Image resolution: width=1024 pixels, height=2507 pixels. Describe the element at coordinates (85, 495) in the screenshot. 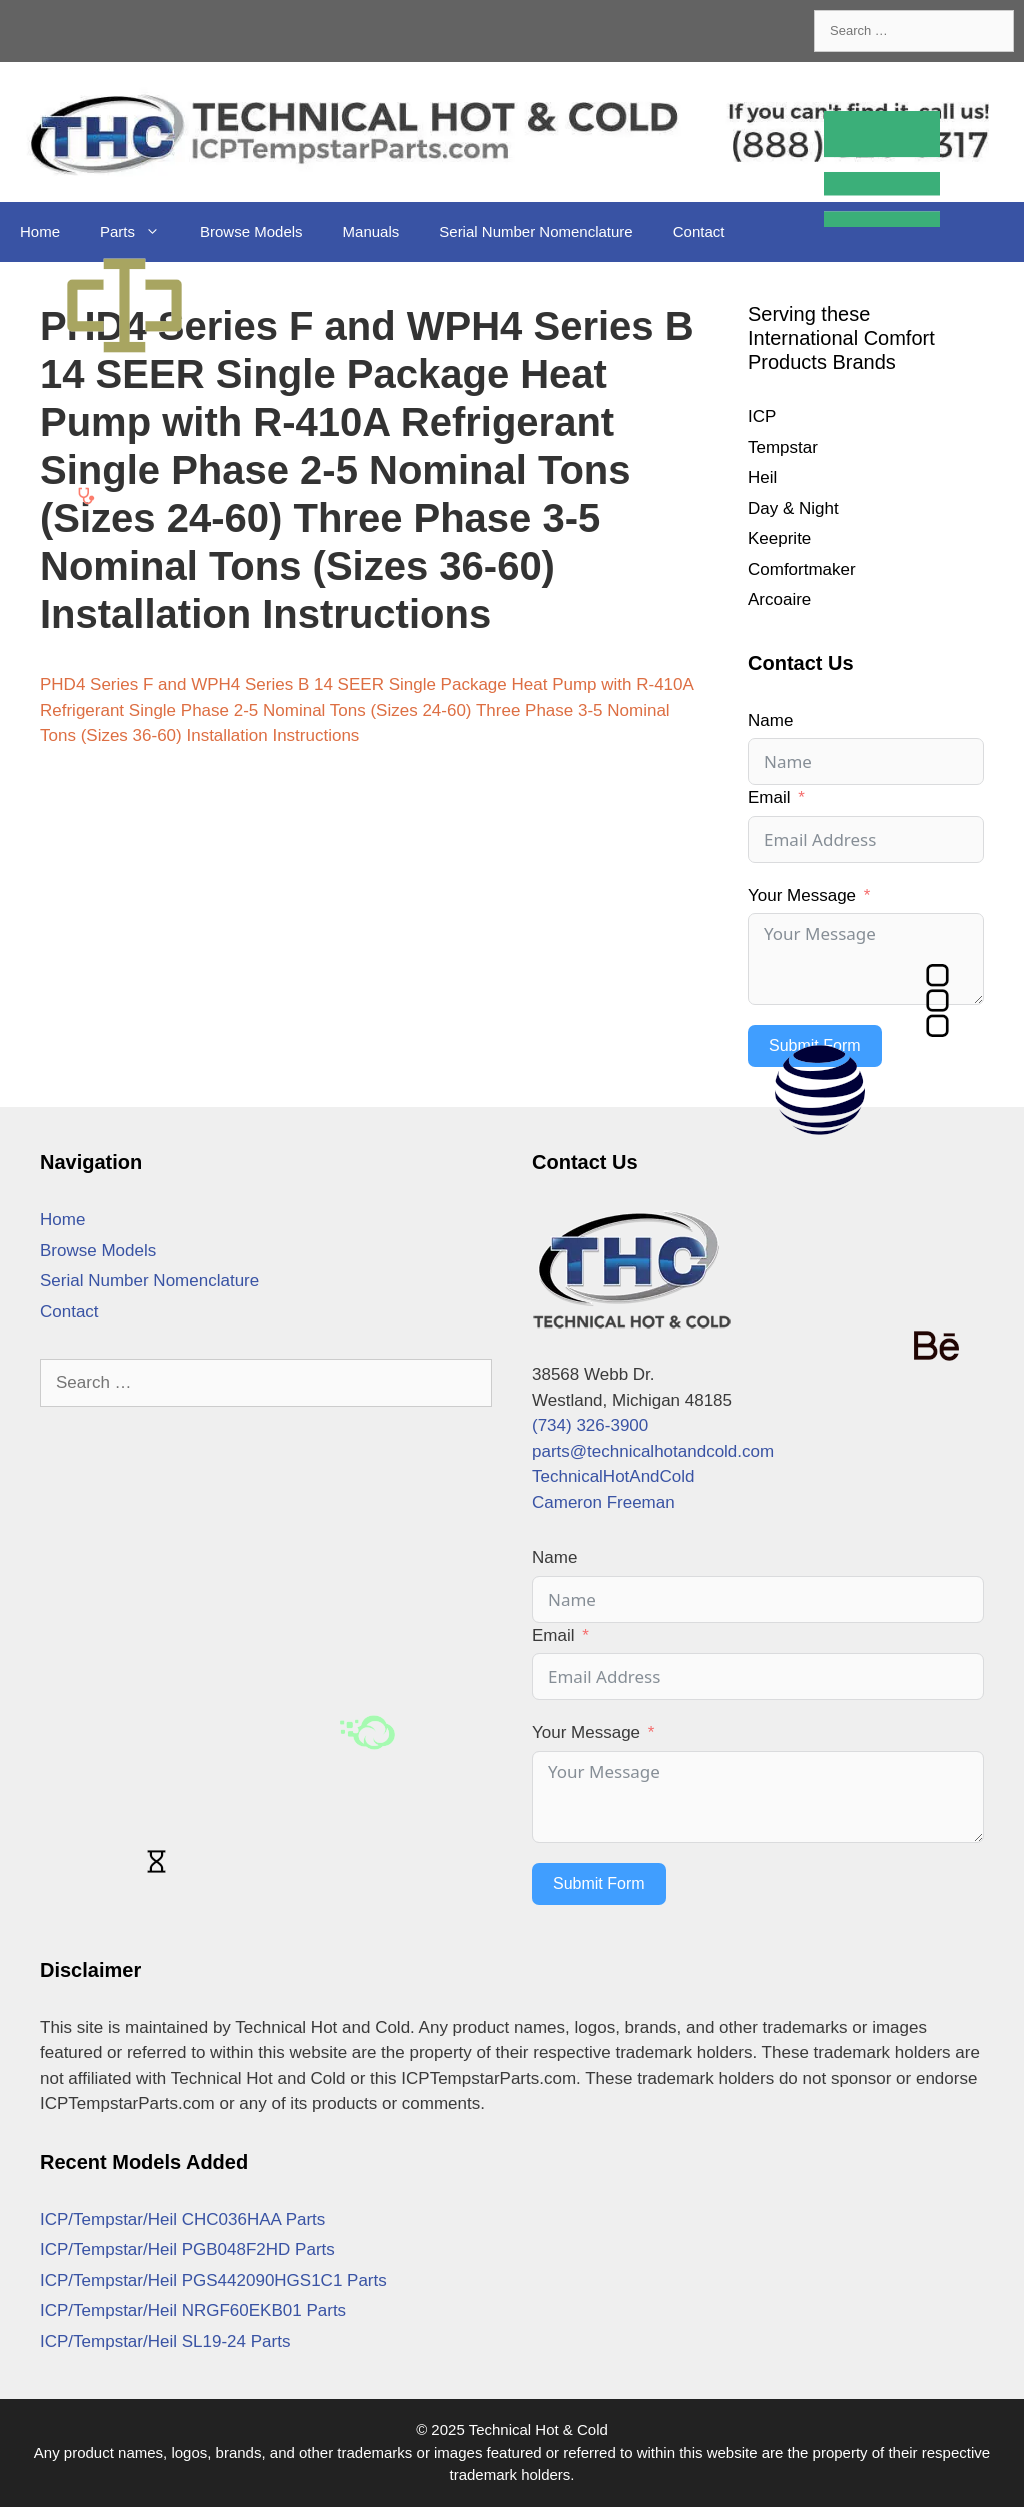

I see `access health or medical features` at that location.